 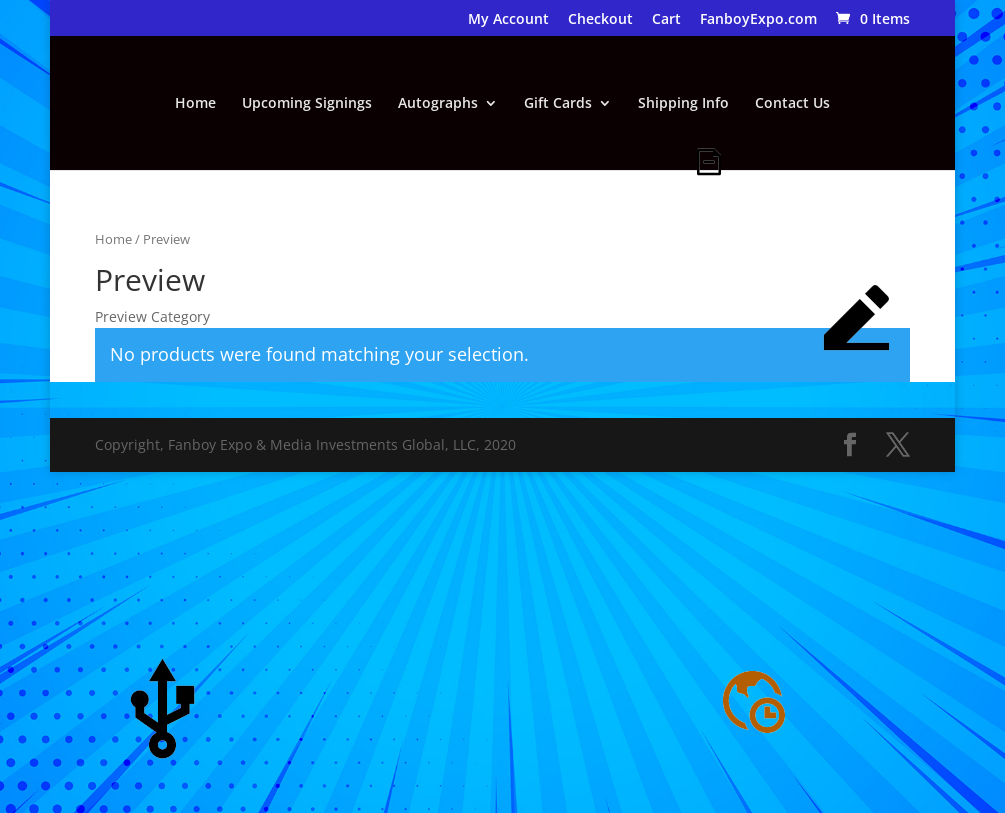 I want to click on edit content or text, so click(x=856, y=317).